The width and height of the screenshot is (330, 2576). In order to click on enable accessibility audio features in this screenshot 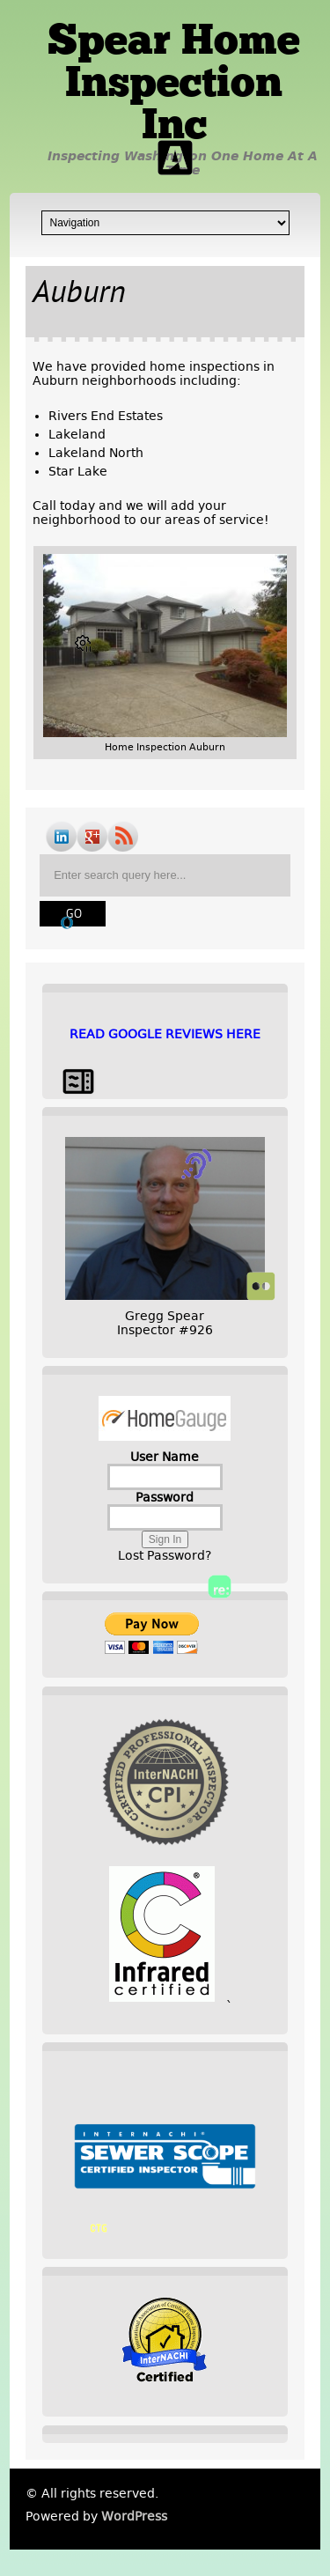, I will do `click(196, 1163)`.